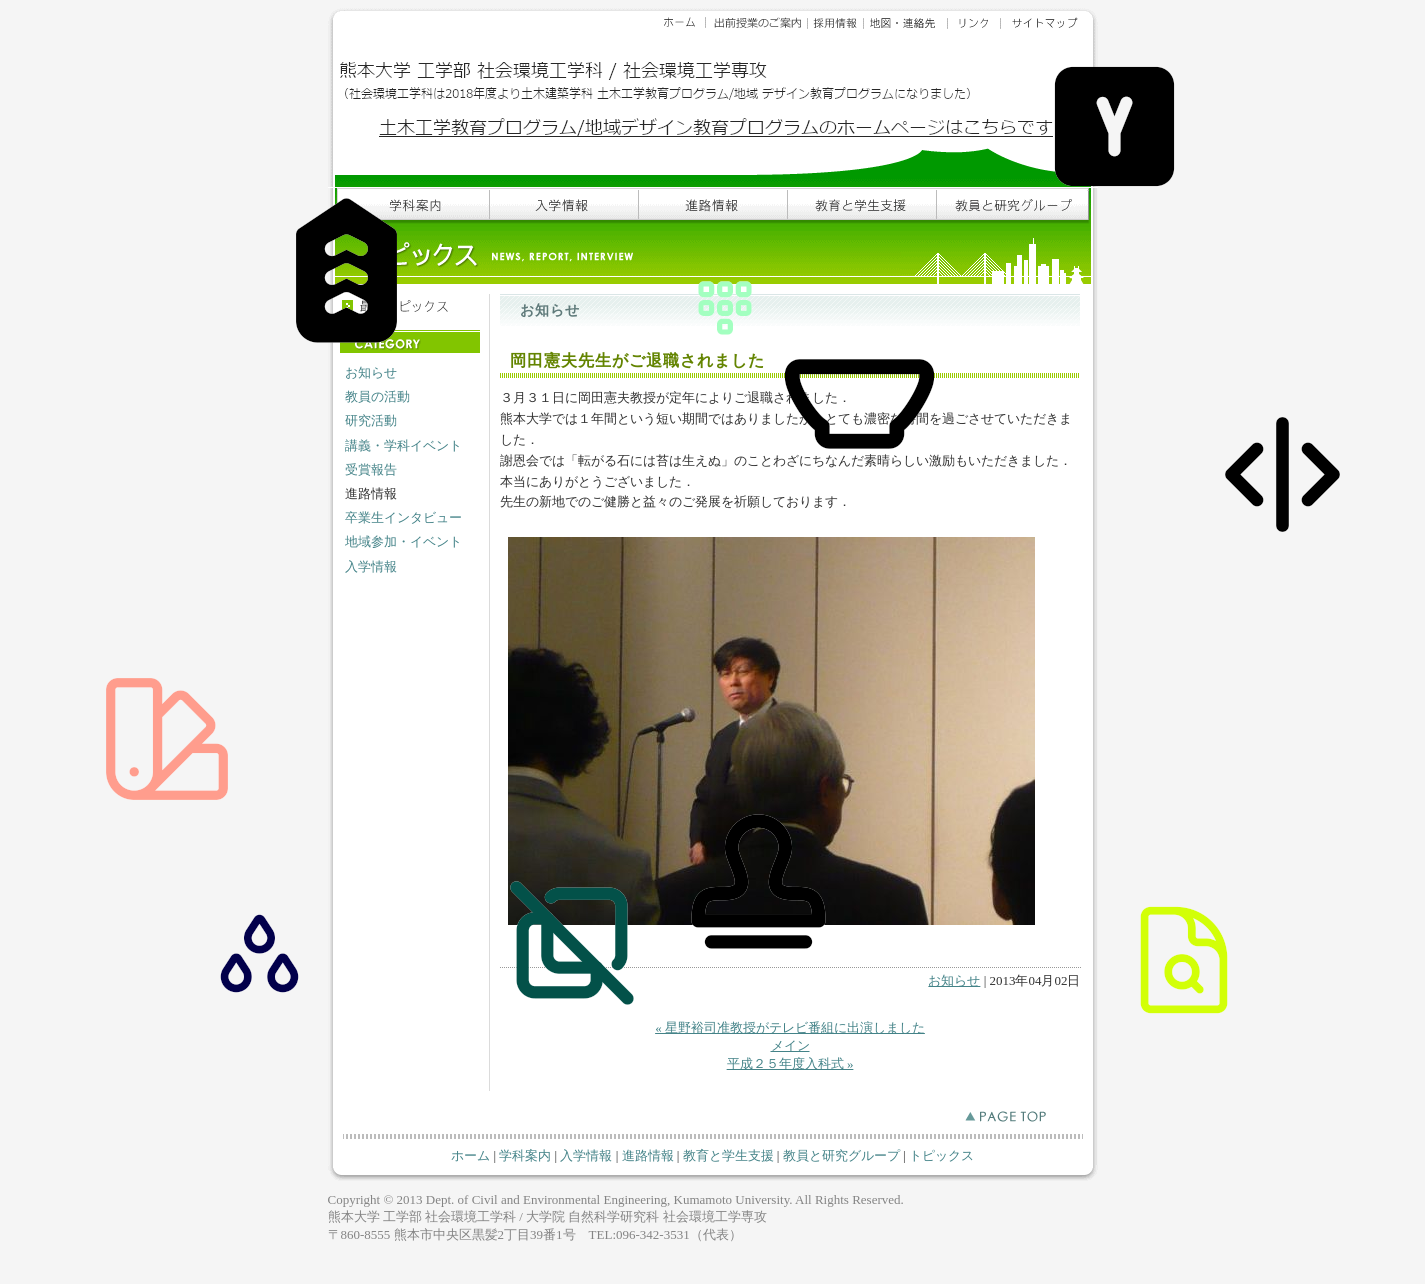 Image resolution: width=1425 pixels, height=1284 pixels. Describe the element at coordinates (572, 943) in the screenshot. I see `disable layer view` at that location.